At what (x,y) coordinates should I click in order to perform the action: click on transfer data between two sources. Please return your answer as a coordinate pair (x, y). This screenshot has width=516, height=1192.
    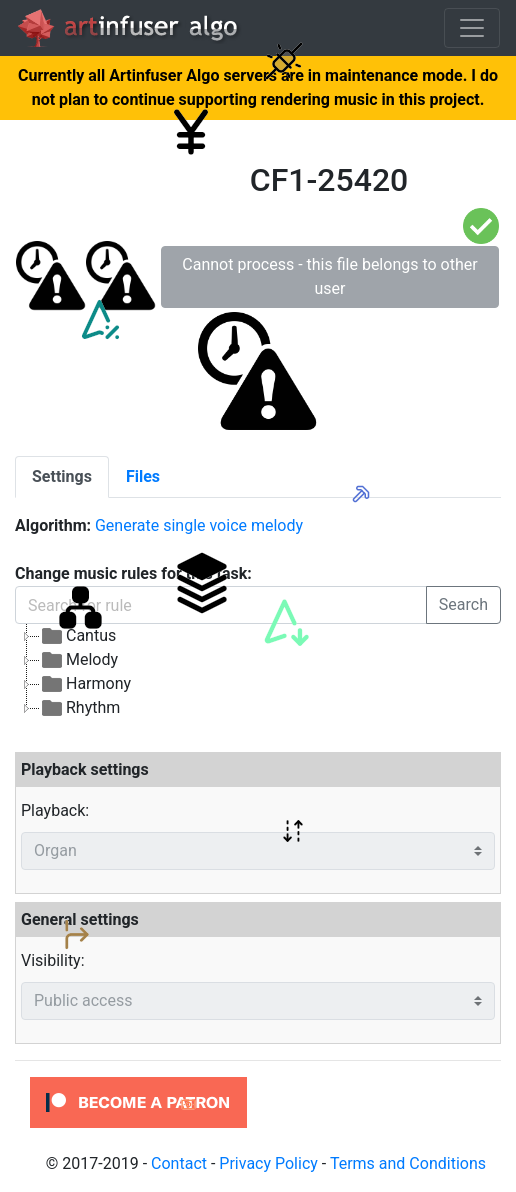
    Looking at the image, I should click on (293, 831).